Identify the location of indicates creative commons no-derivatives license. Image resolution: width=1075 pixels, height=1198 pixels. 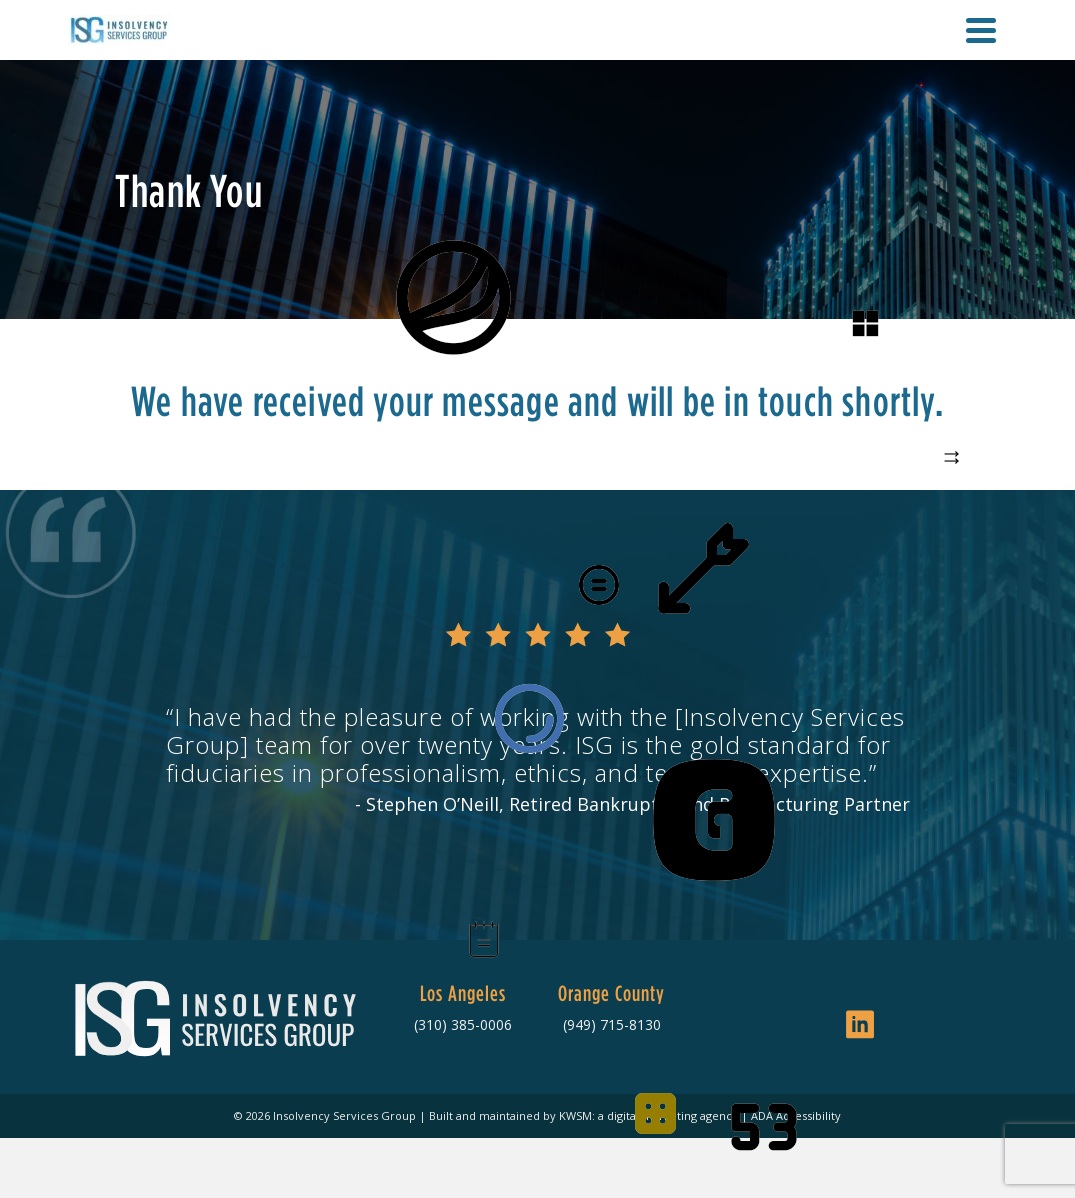
(599, 585).